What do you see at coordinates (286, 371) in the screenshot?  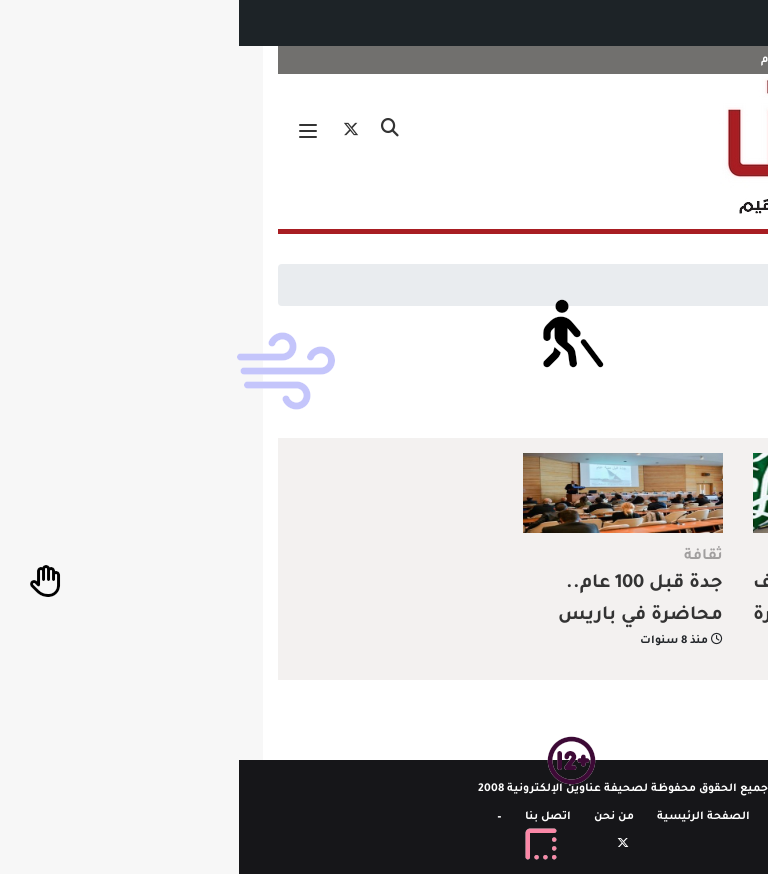 I see `indicates current wind conditions` at bounding box center [286, 371].